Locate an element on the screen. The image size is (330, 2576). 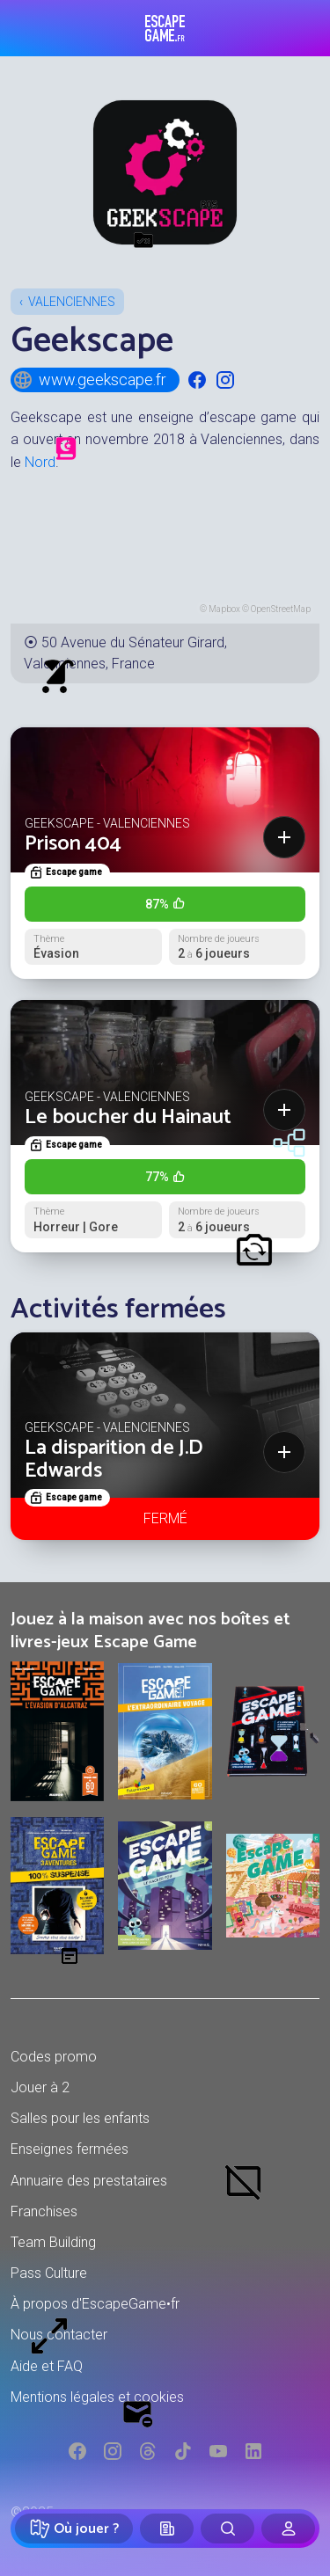
access quran or islamic religious texts is located at coordinates (66, 449).